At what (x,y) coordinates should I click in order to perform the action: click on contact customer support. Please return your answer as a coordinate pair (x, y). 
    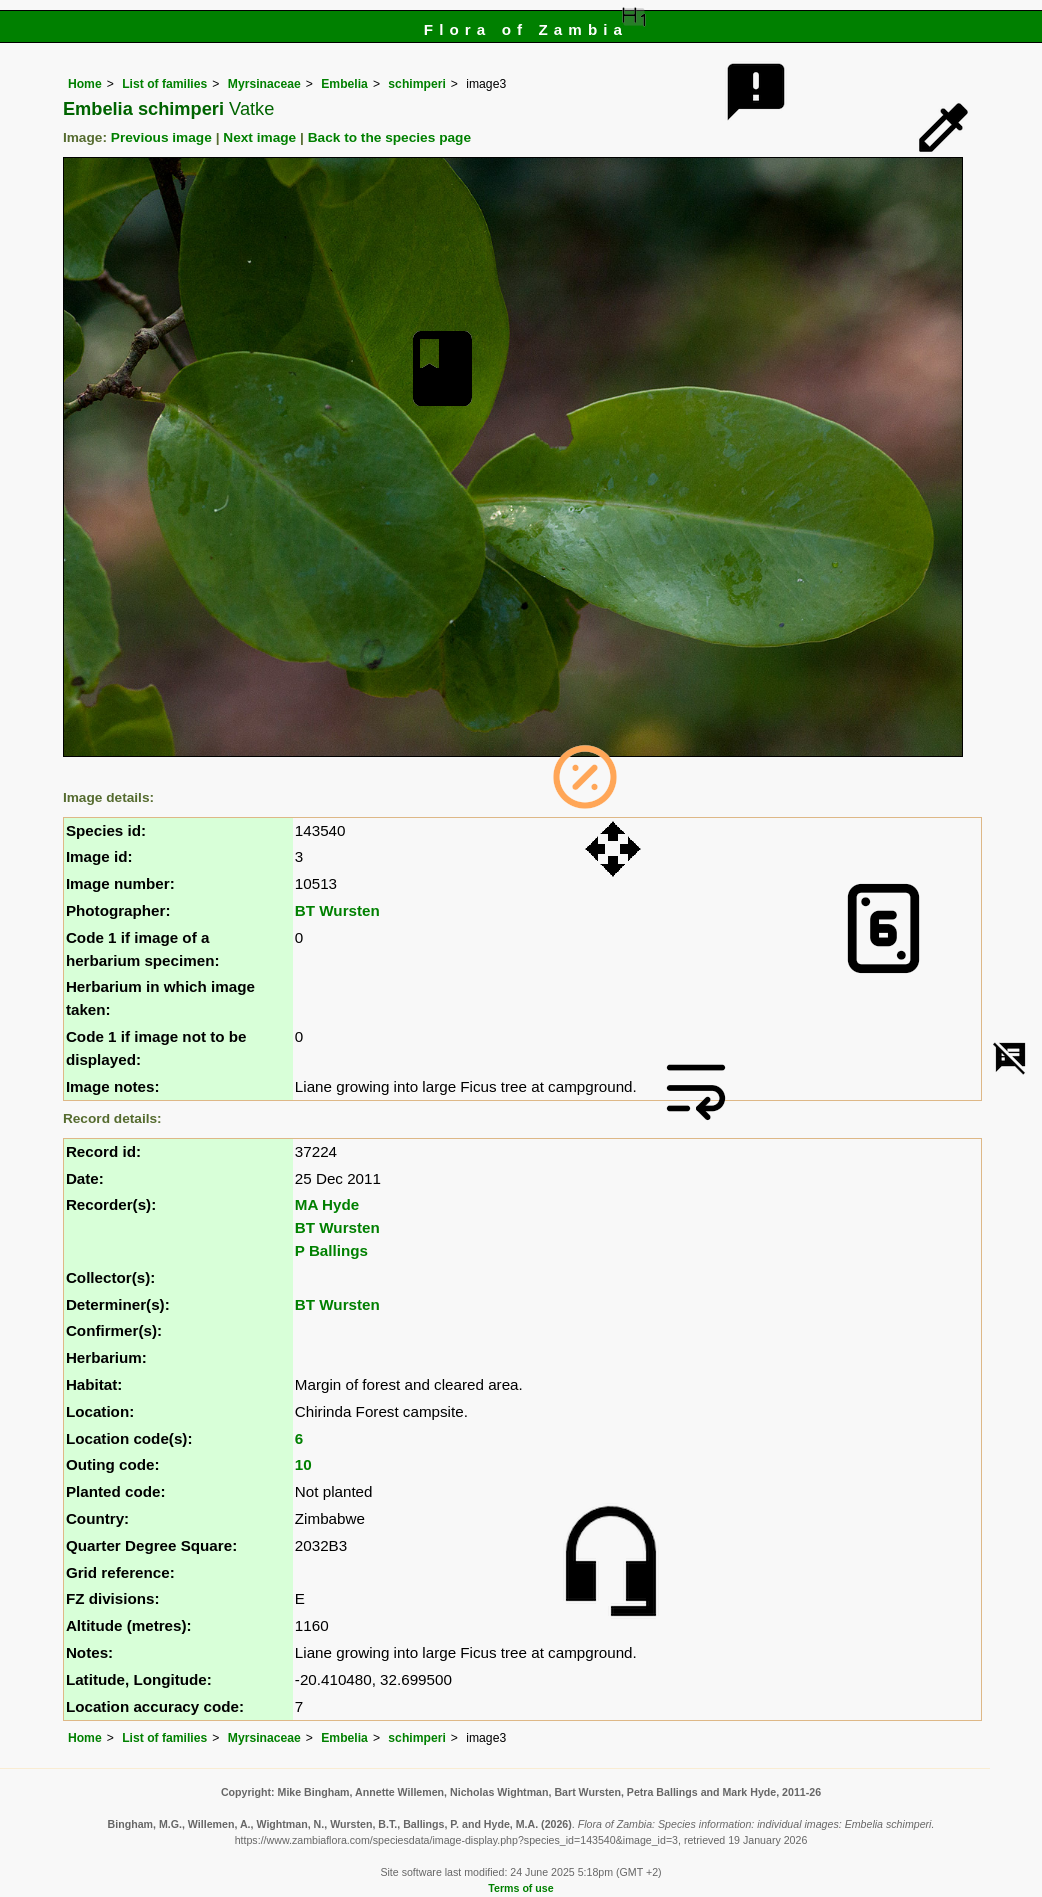
    Looking at the image, I should click on (611, 1561).